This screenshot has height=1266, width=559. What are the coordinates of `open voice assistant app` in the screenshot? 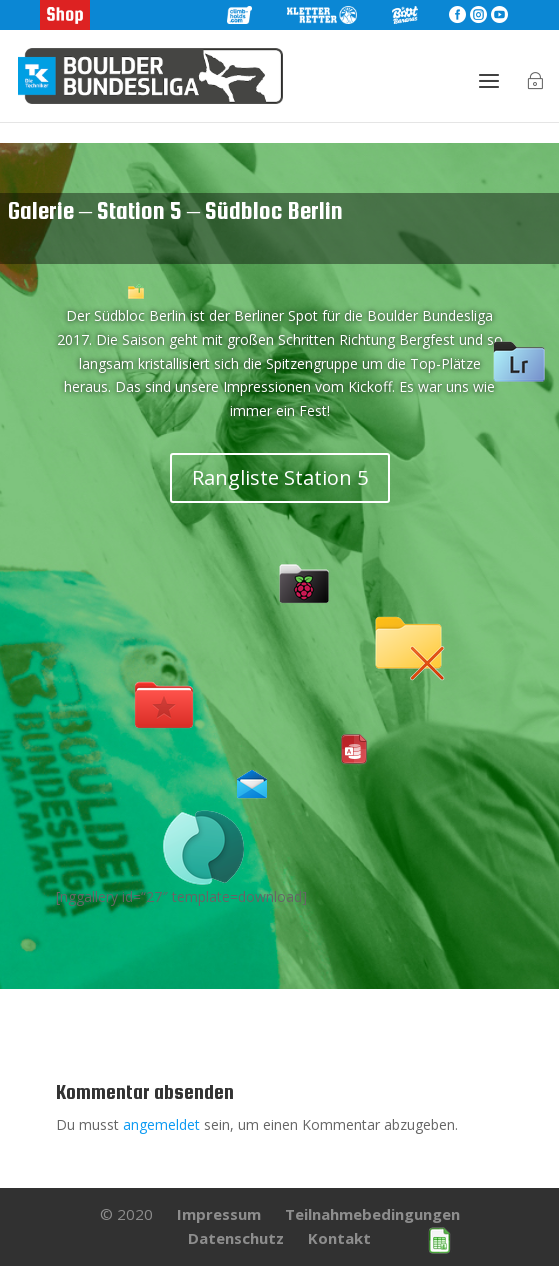 It's located at (203, 847).